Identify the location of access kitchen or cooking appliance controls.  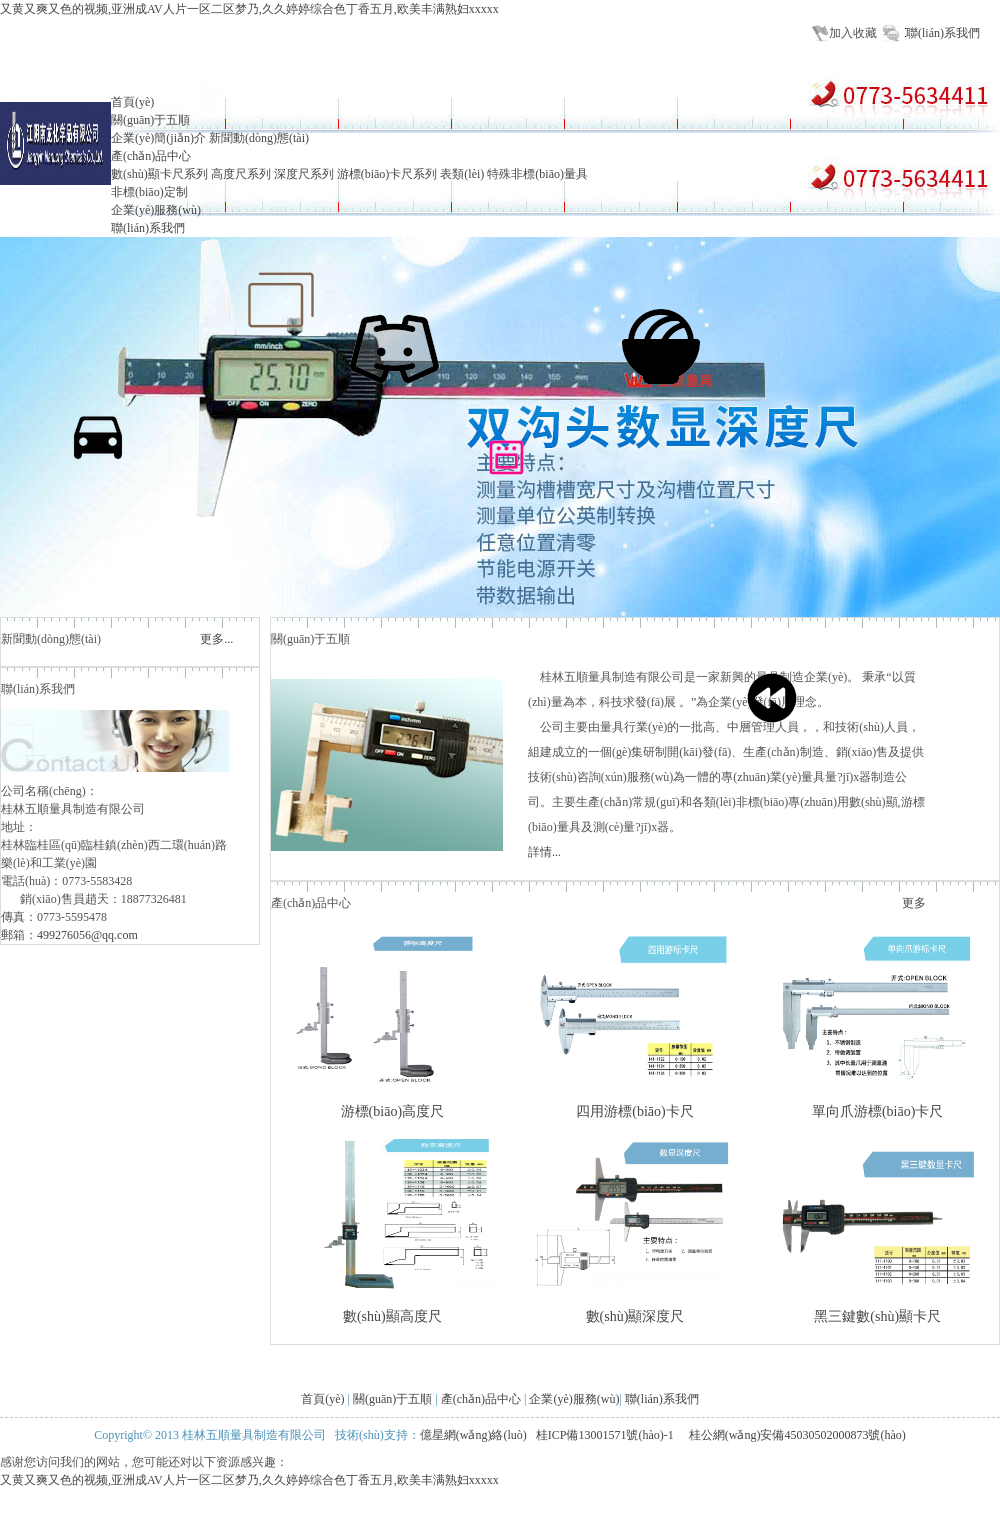
(506, 457).